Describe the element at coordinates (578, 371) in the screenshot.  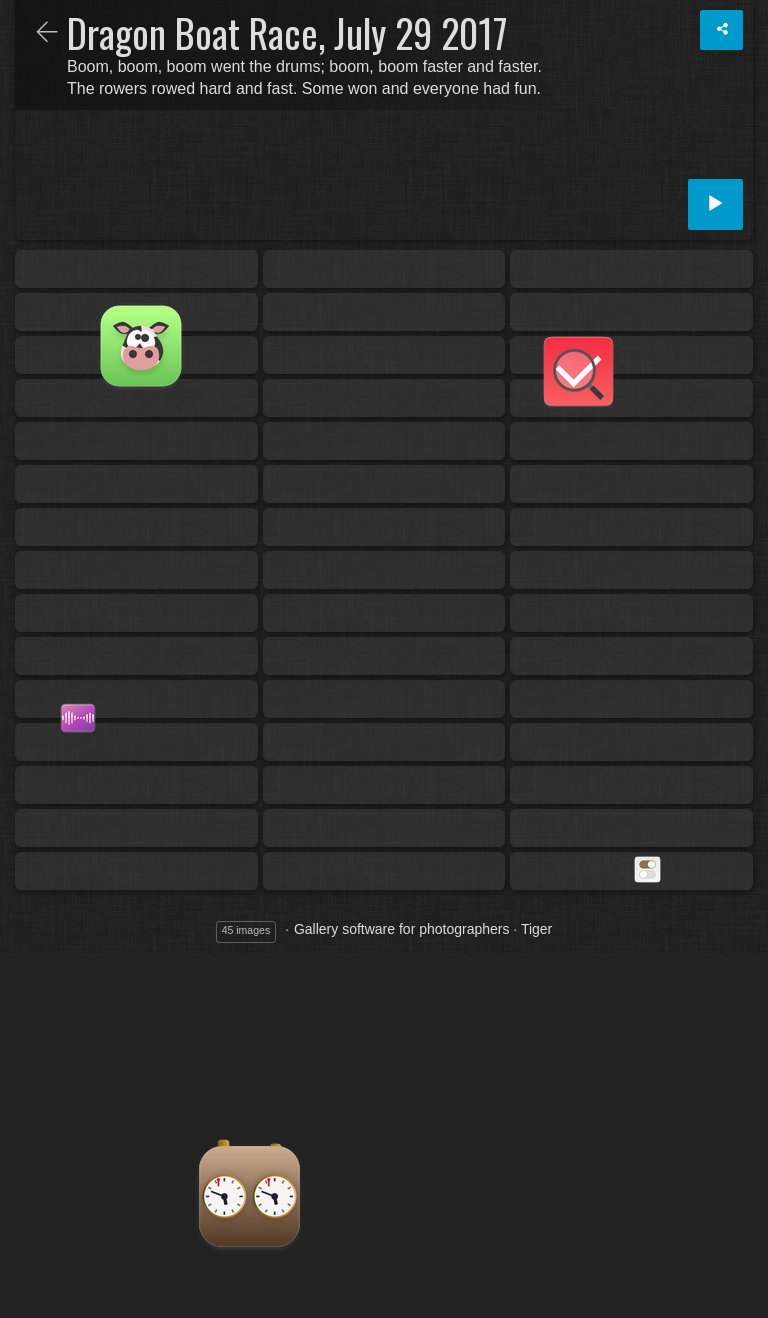
I see `open system configuration tool` at that location.